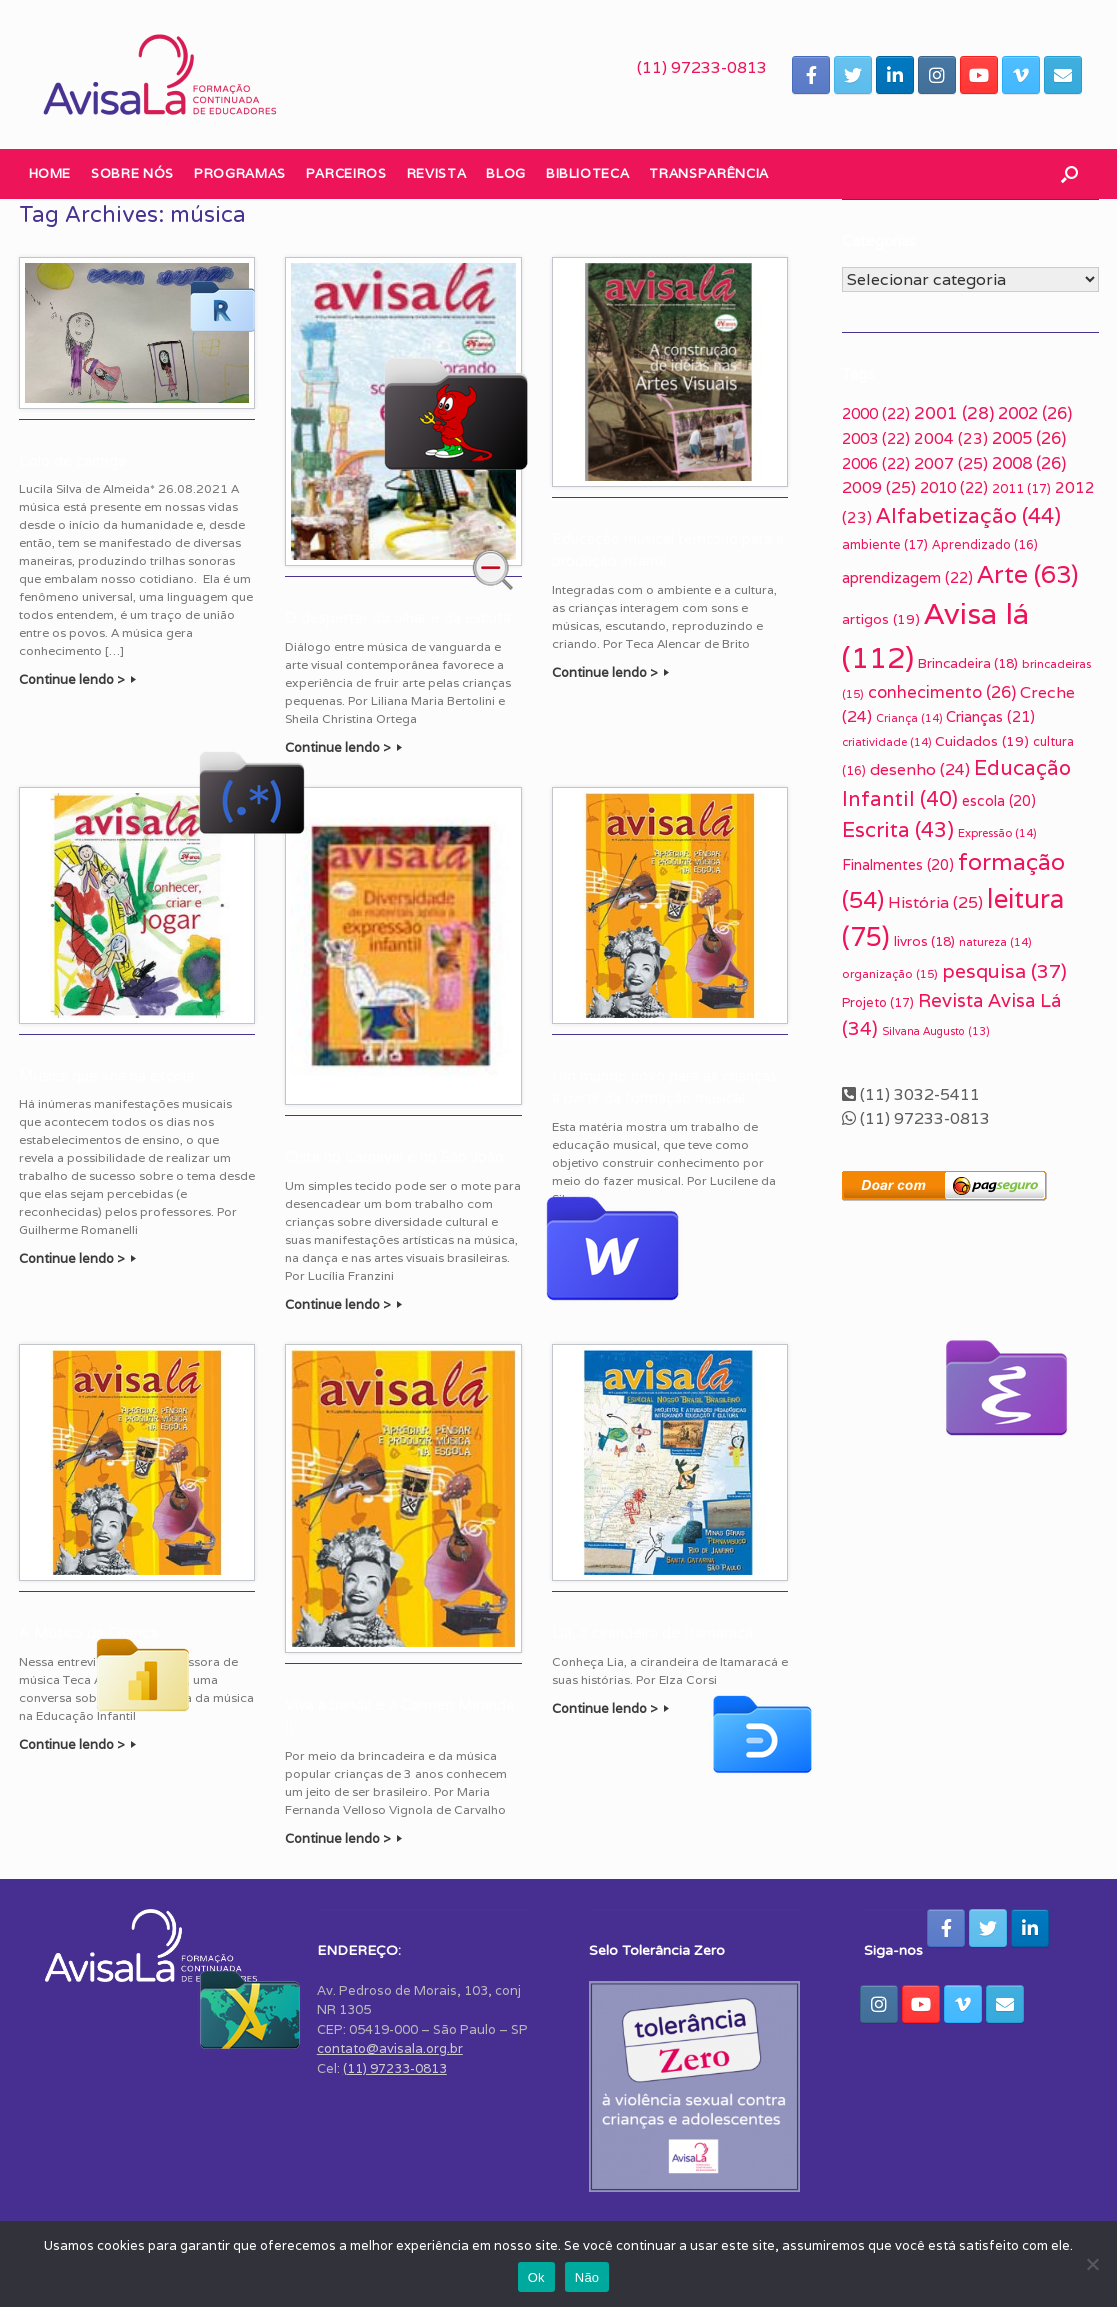 Image resolution: width=1117 pixels, height=2307 pixels. What do you see at coordinates (612, 1252) in the screenshot?
I see `folder containing Webflow project files` at bounding box center [612, 1252].